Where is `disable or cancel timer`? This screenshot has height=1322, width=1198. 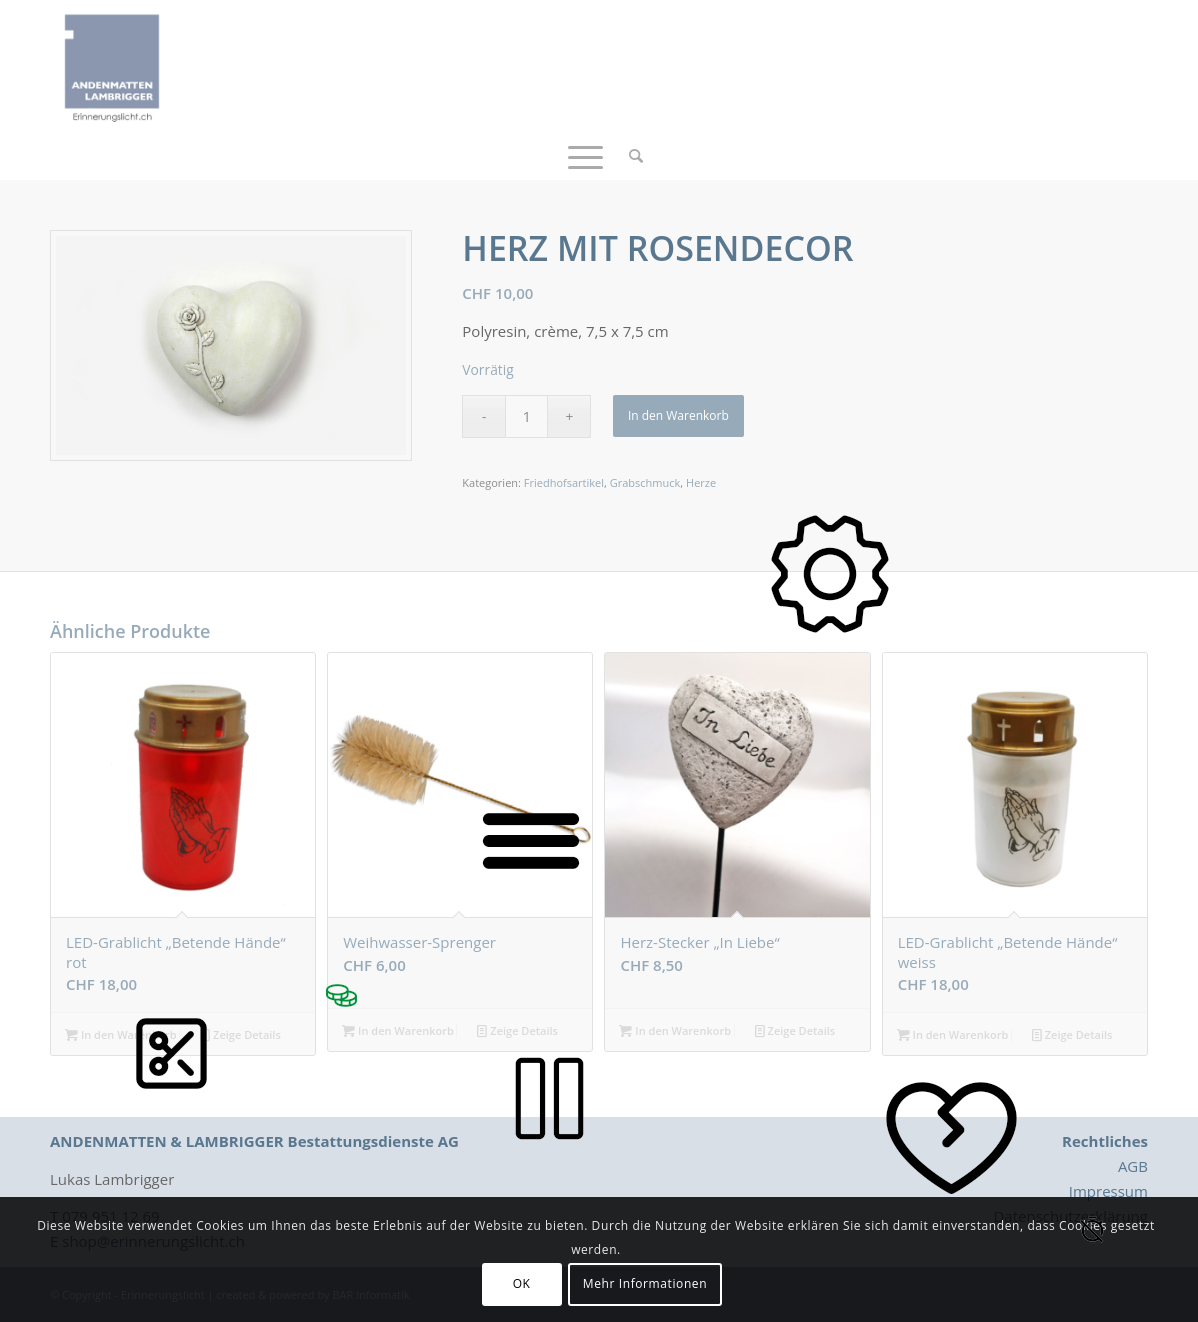 disable or cancel timer is located at coordinates (1092, 1229).